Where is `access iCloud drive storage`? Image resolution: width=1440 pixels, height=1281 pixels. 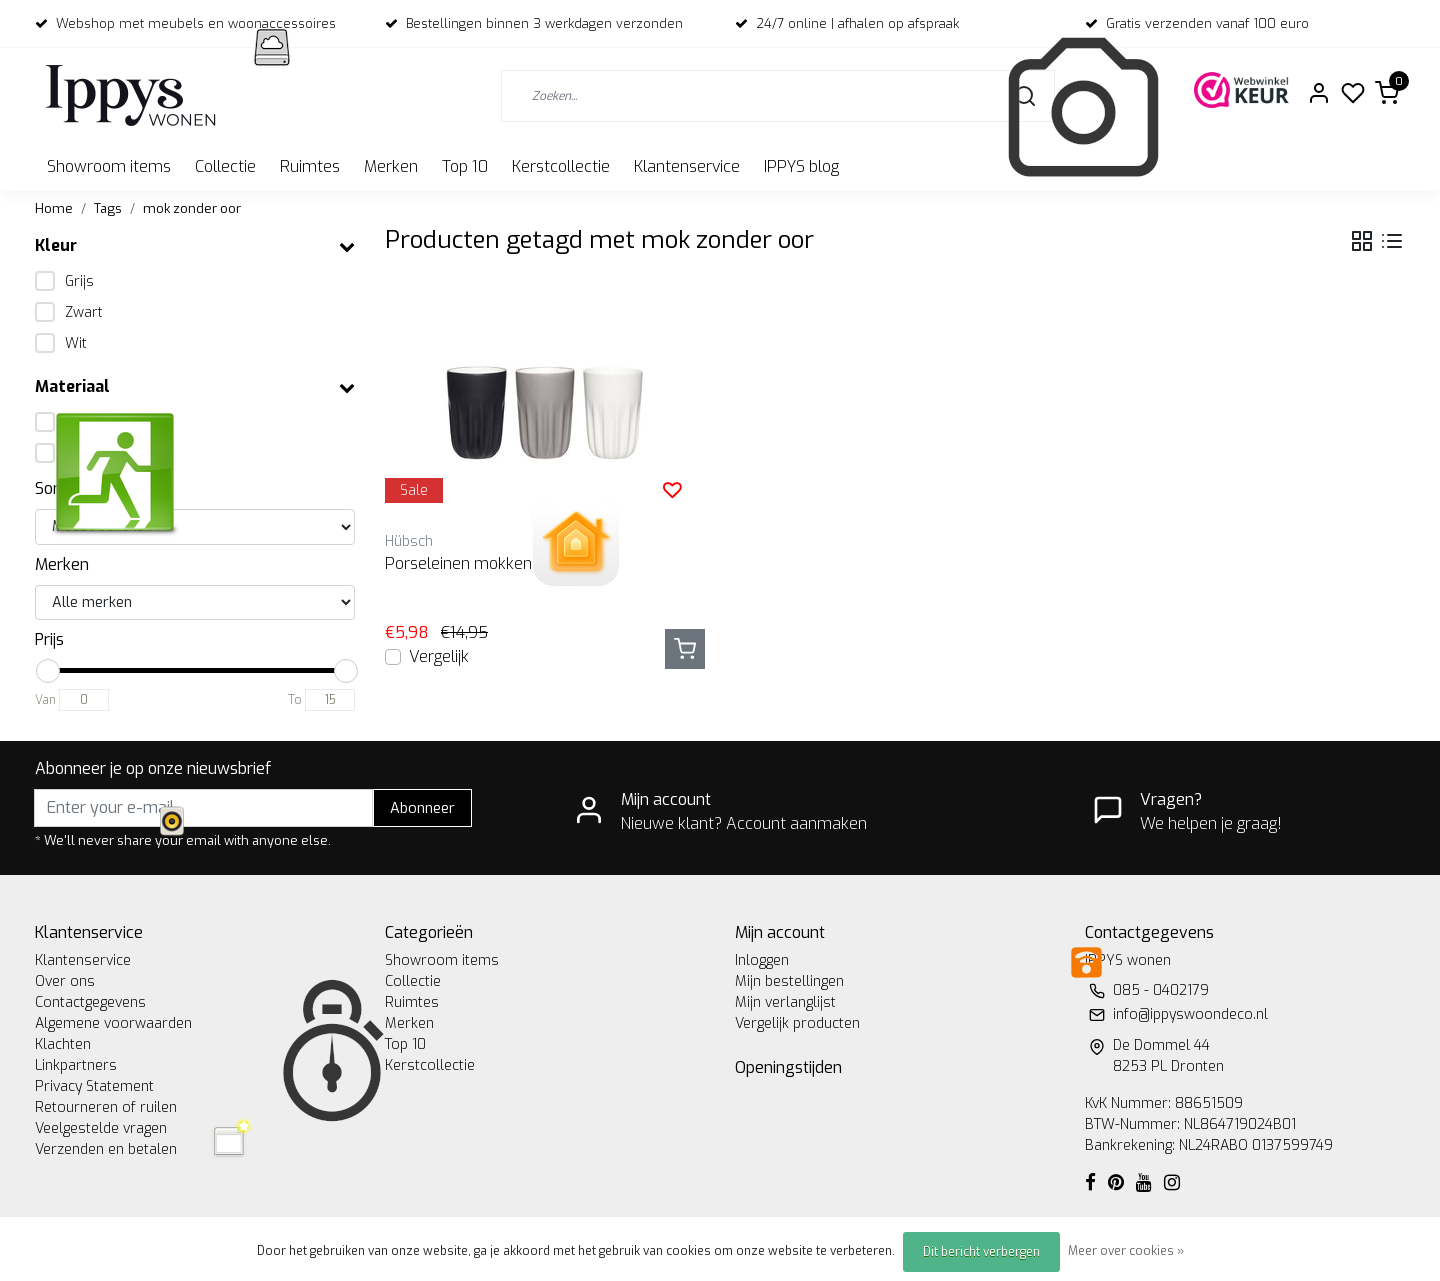 access iCloud drive storage is located at coordinates (272, 48).